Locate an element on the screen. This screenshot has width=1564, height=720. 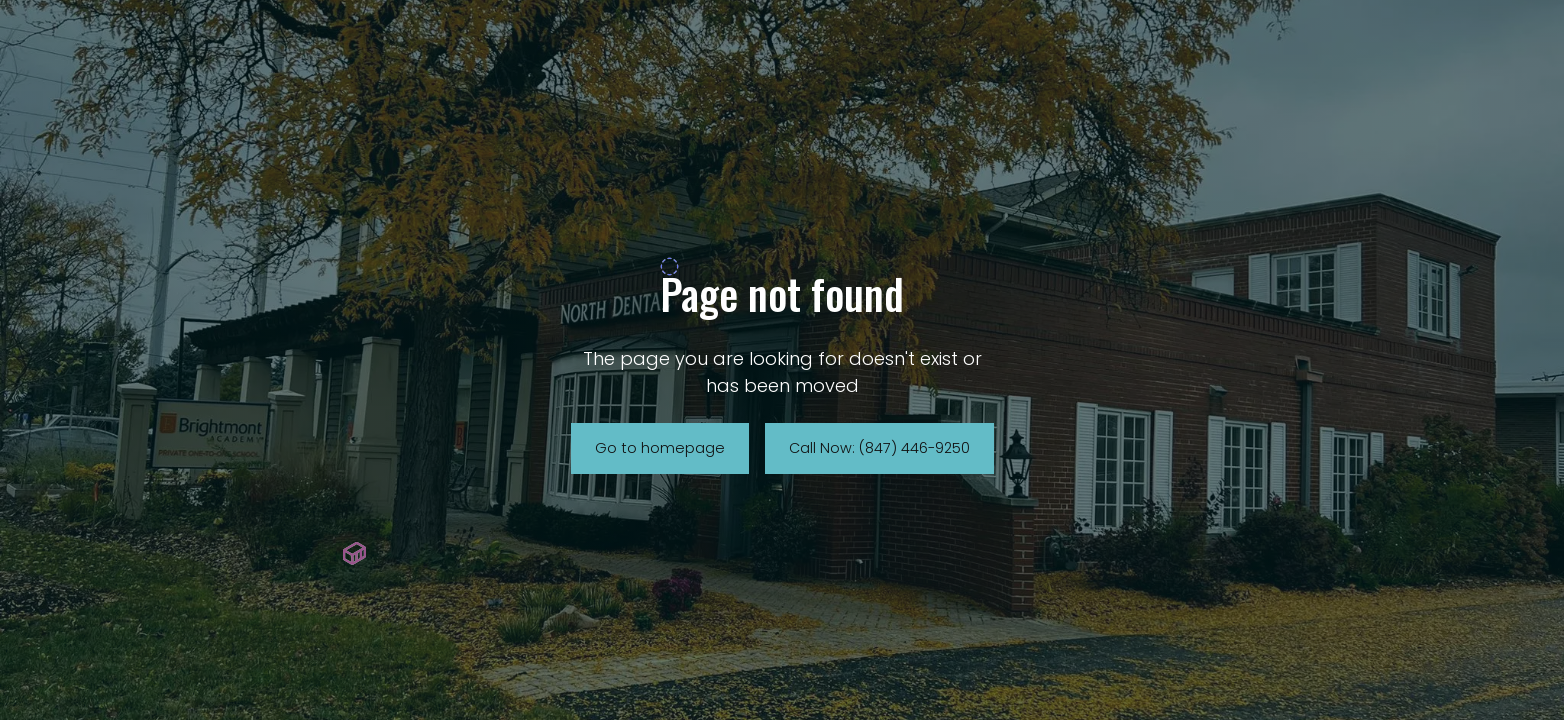
view container or package details is located at coordinates (354, 553).